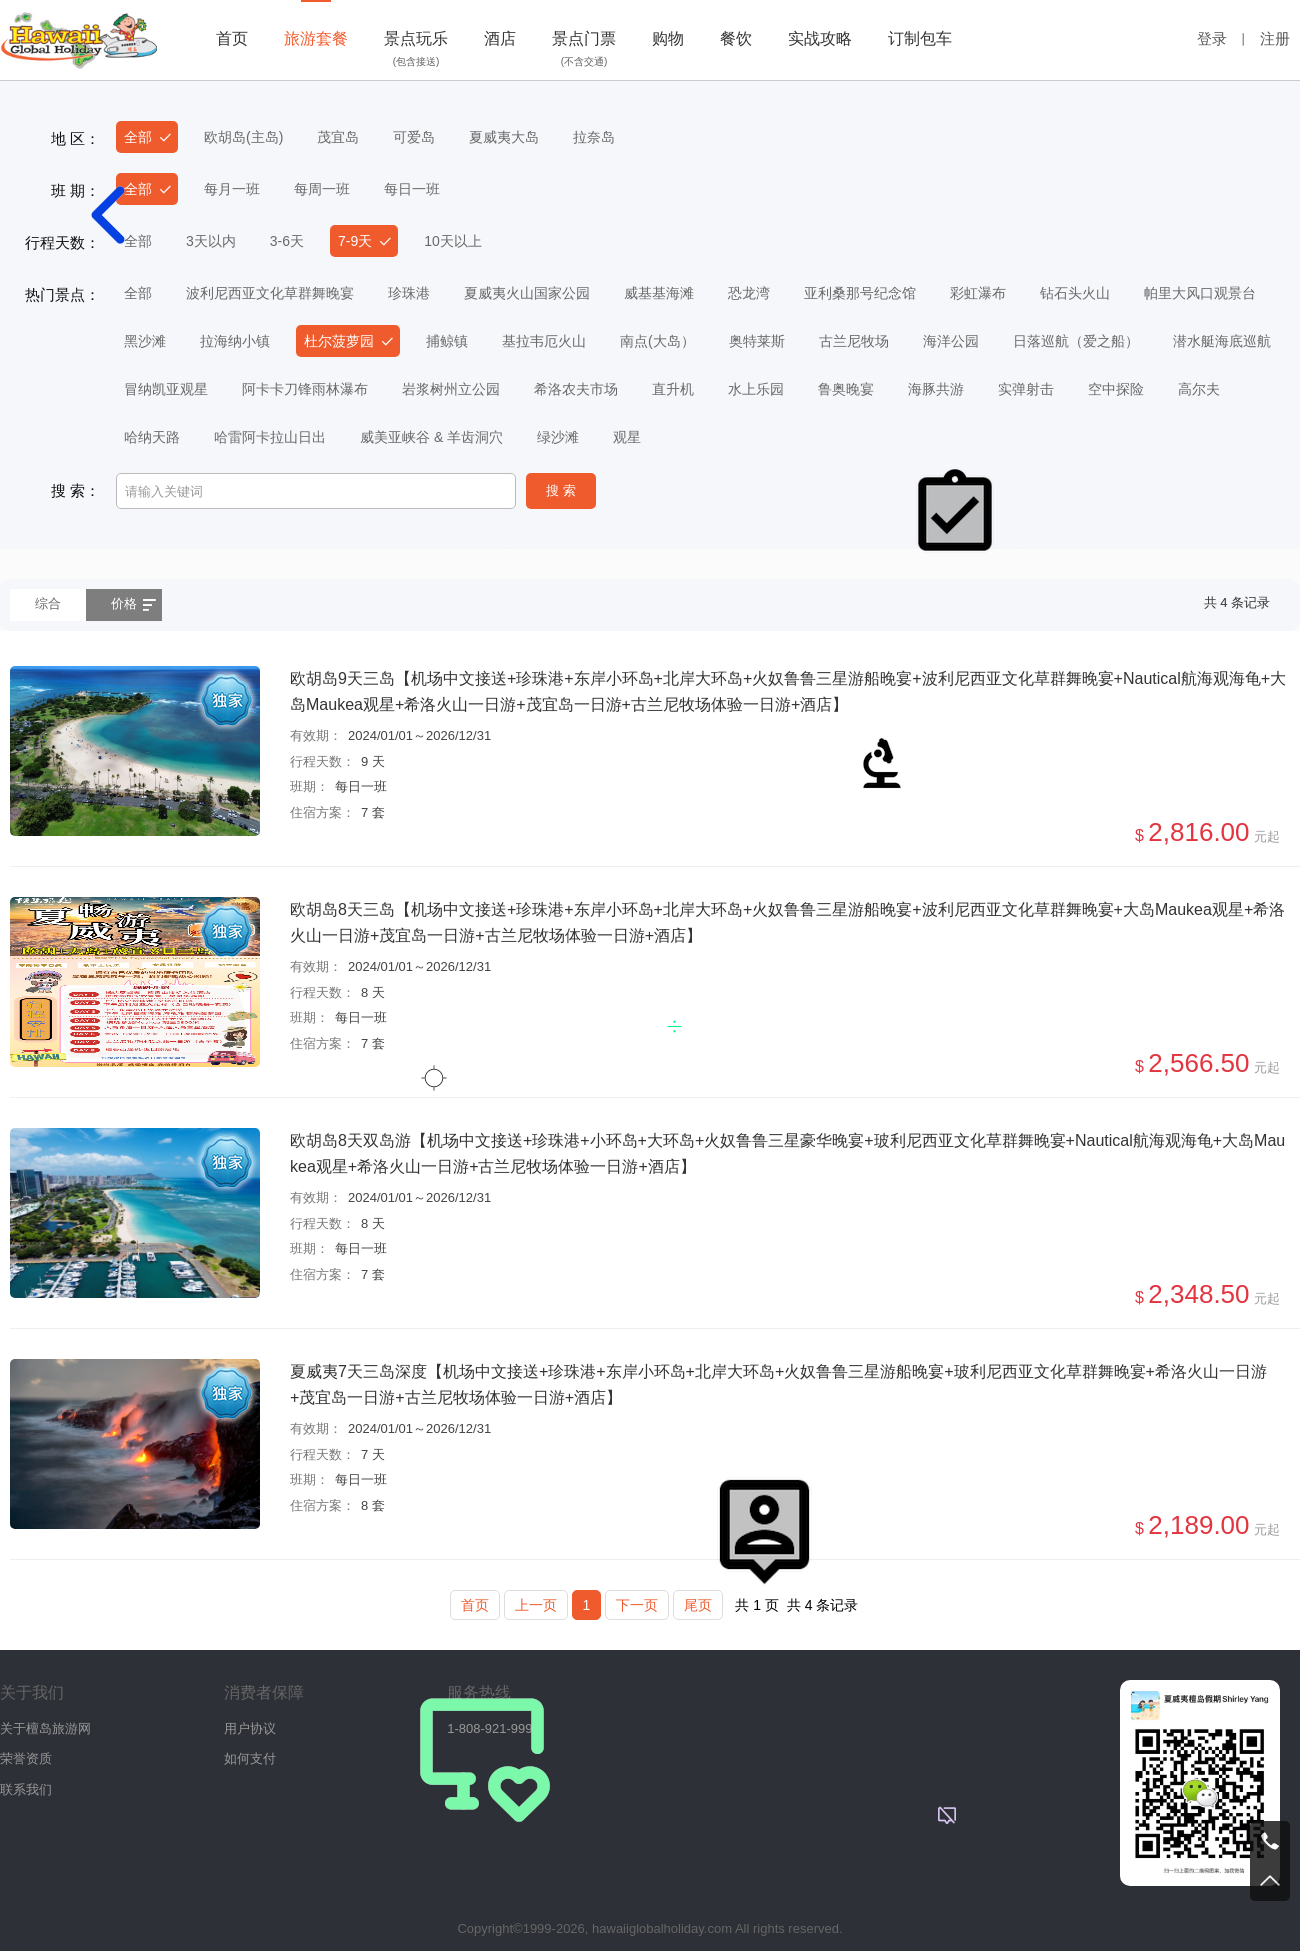 The width and height of the screenshot is (1300, 1951). Describe the element at coordinates (955, 514) in the screenshot. I see `view completed tasks or assignments` at that location.